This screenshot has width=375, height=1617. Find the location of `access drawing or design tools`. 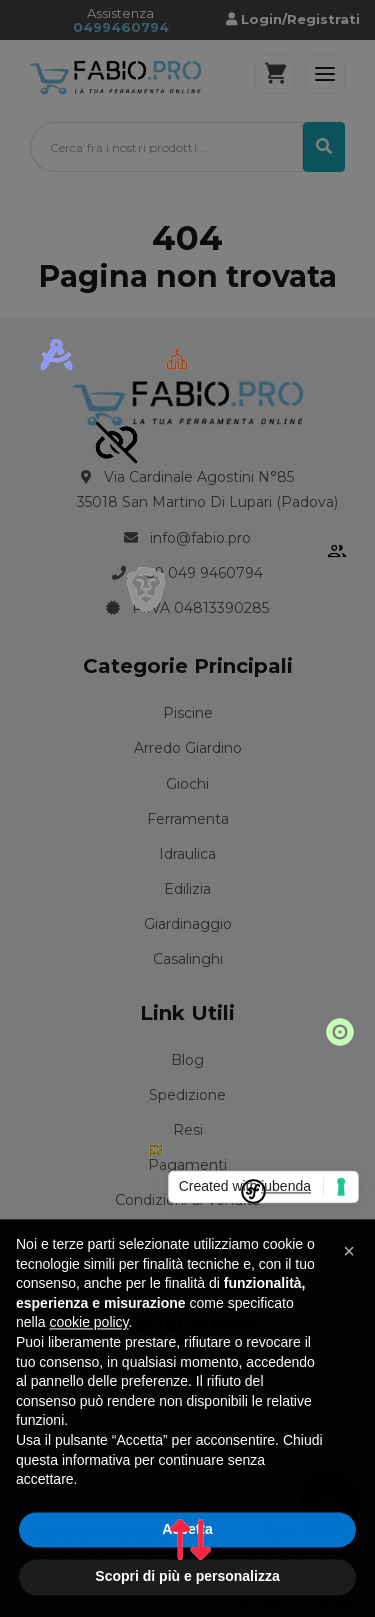

access drawing or design tools is located at coordinates (56, 354).